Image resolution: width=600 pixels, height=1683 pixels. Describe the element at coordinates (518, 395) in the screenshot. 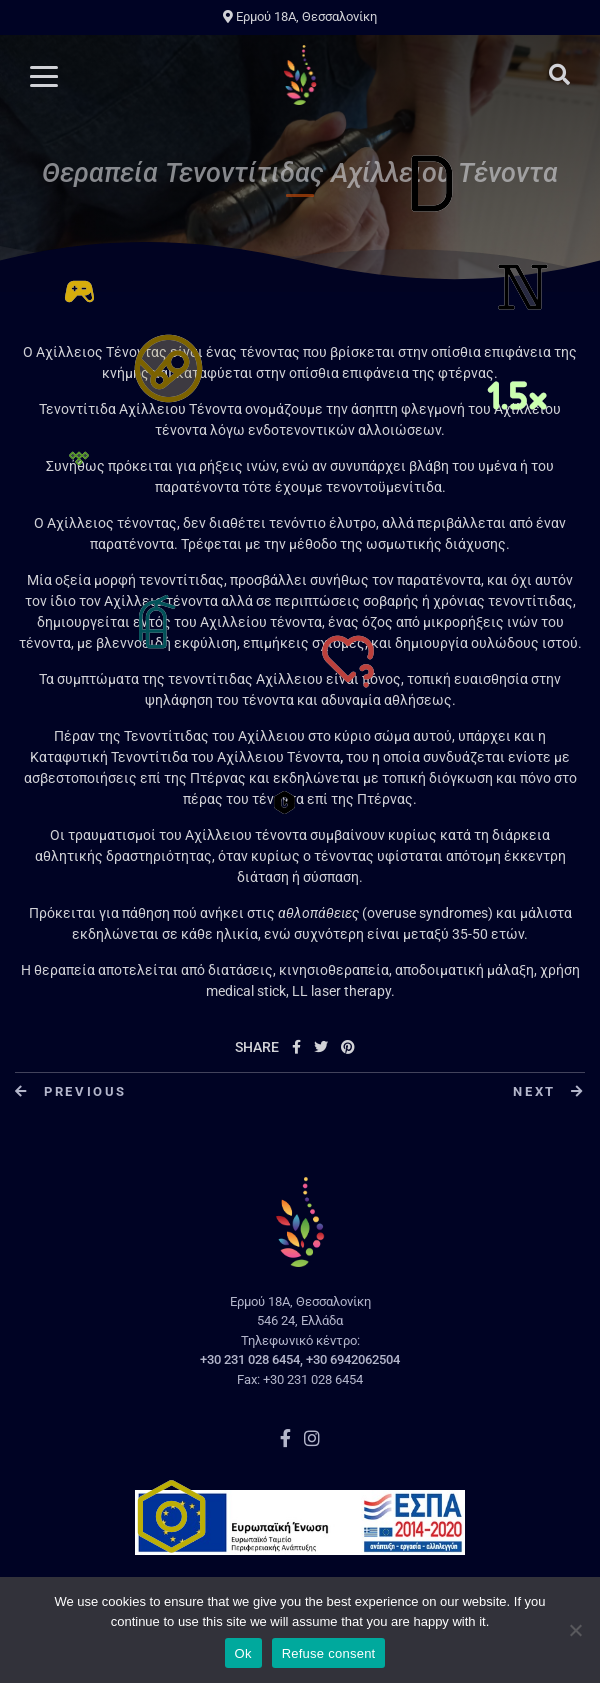

I see `set playback speed to 1.5x` at that location.